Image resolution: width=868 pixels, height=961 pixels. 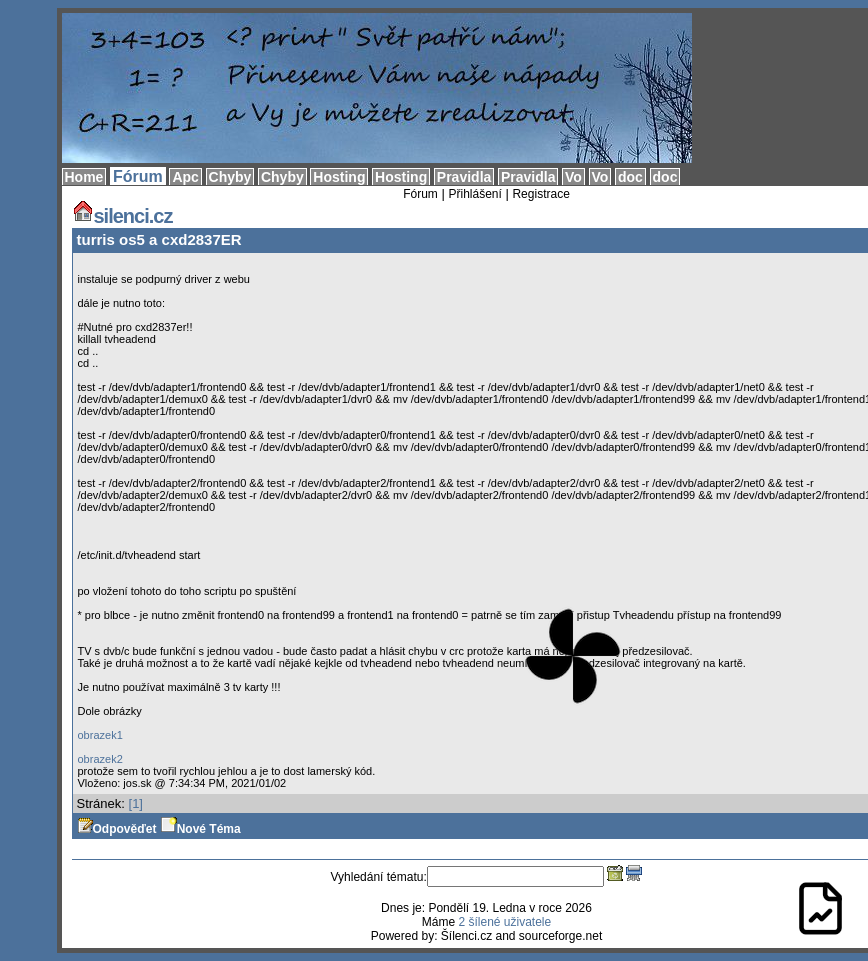 I want to click on access toys or games category, so click(x=573, y=656).